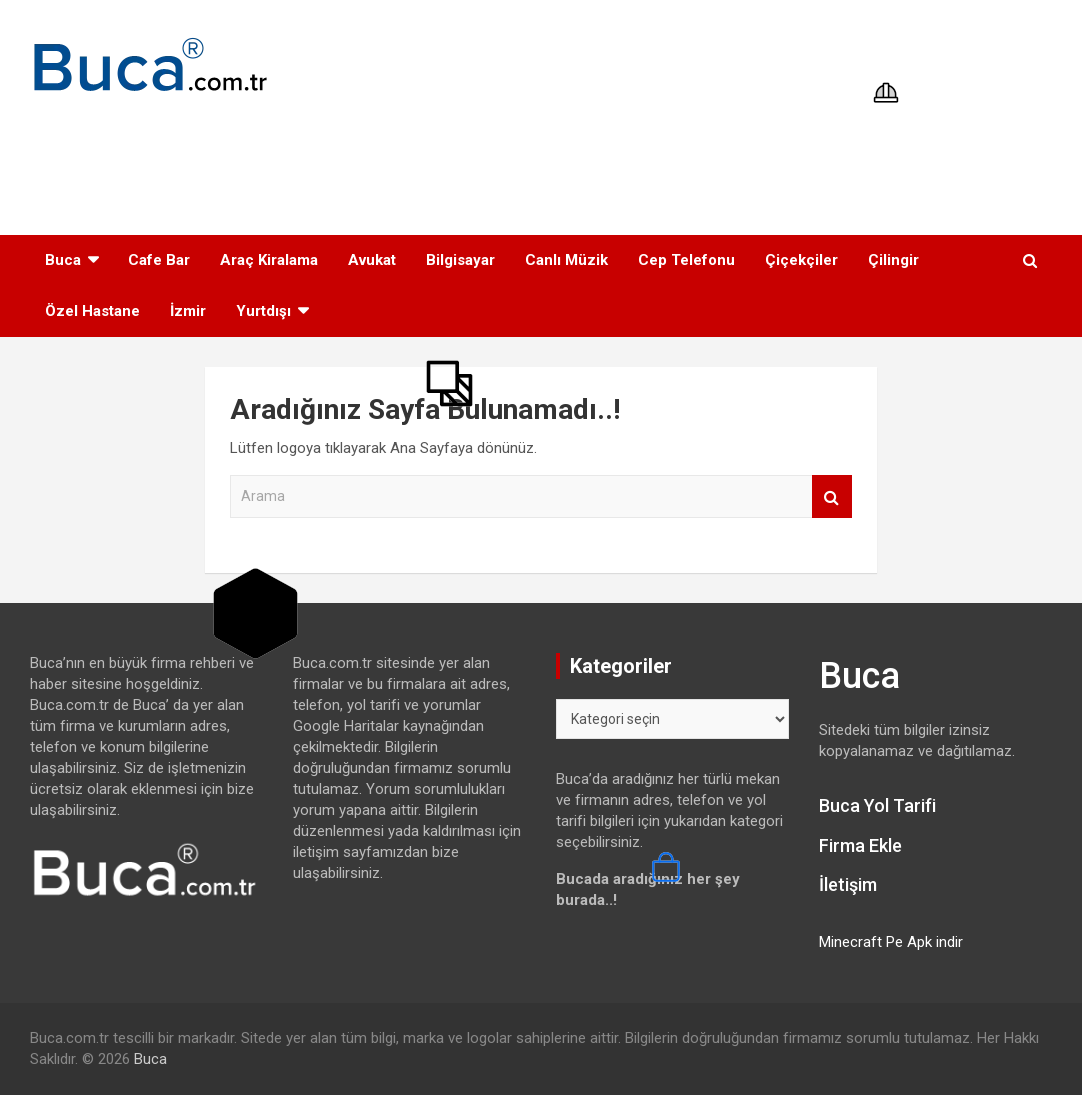 The height and width of the screenshot is (1095, 1082). I want to click on access construction or worksite tools, so click(886, 94).